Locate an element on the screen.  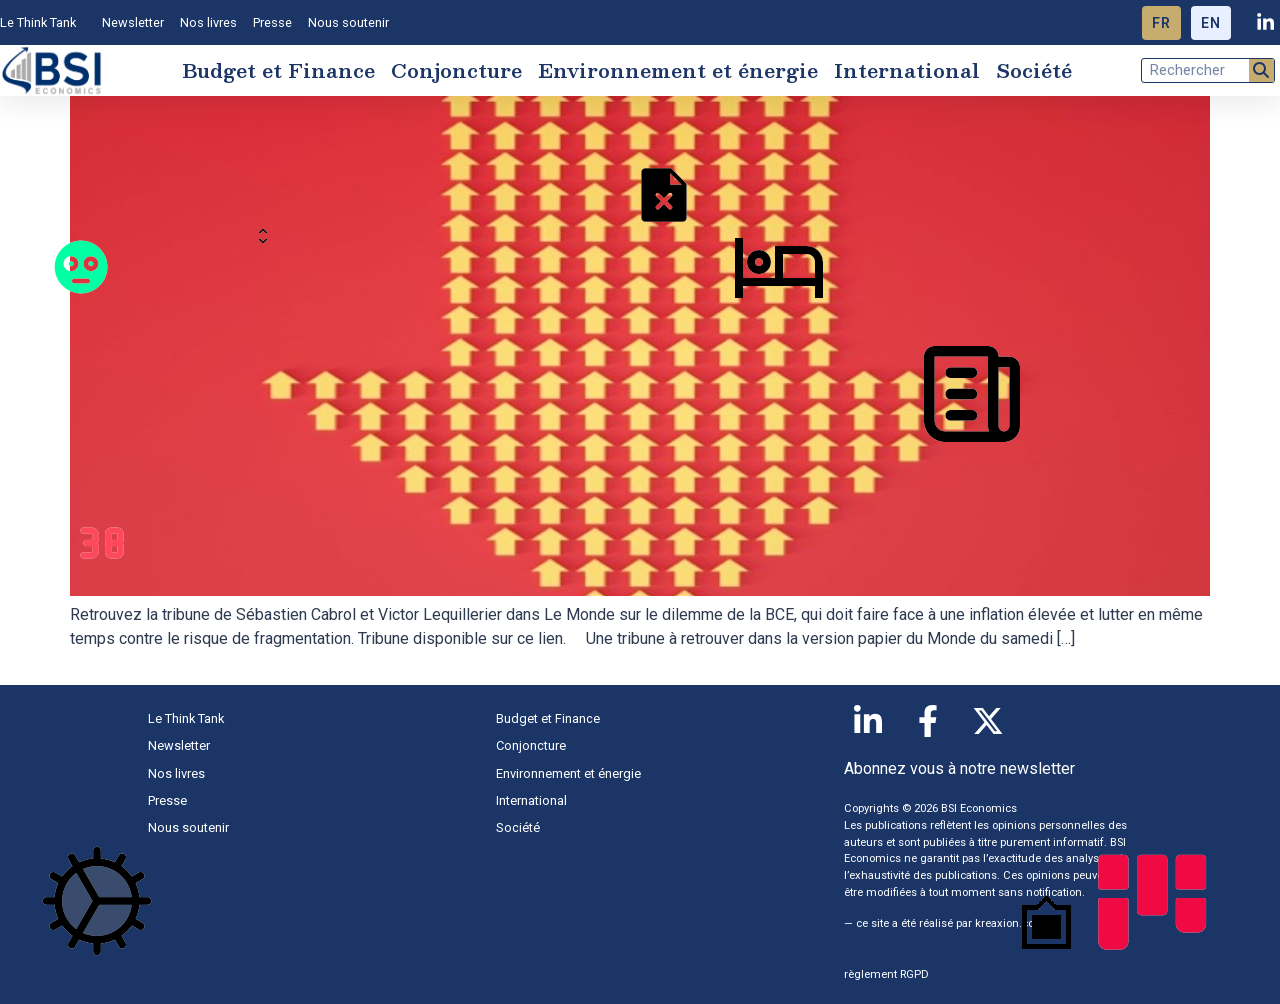
find nearby hotels or accommodation is located at coordinates (779, 266).